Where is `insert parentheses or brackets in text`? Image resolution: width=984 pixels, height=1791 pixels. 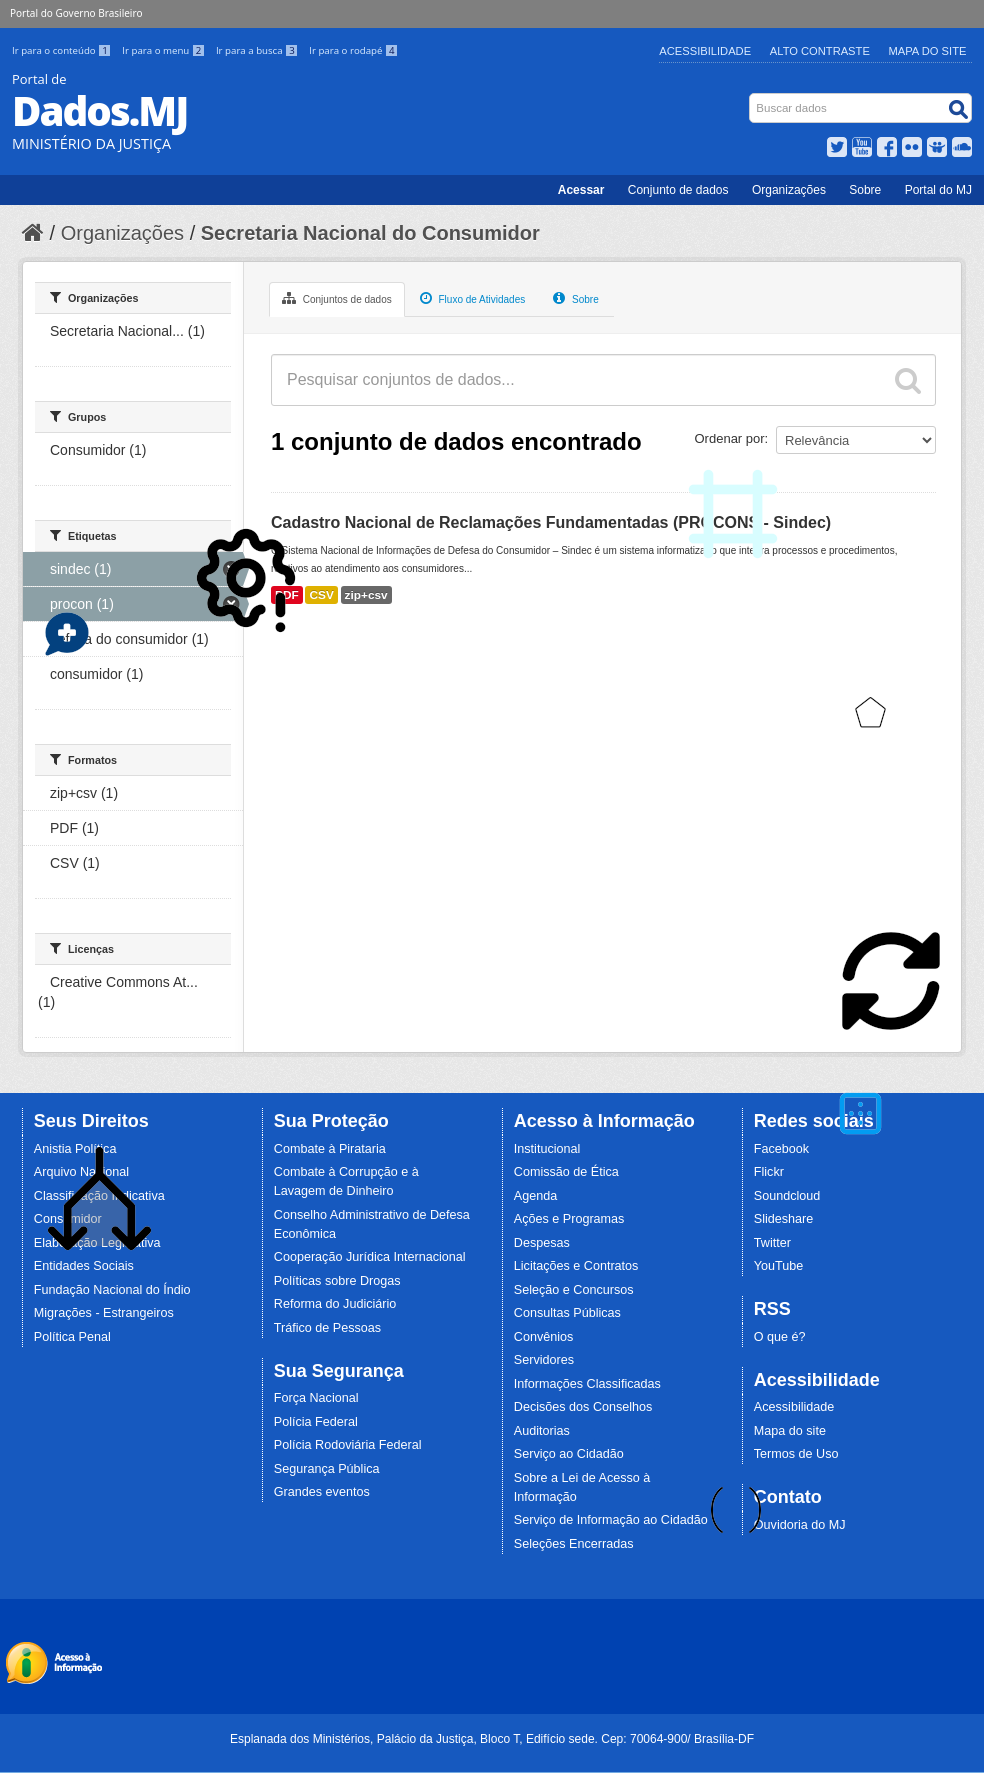 insert parentheses or brackets in text is located at coordinates (736, 1510).